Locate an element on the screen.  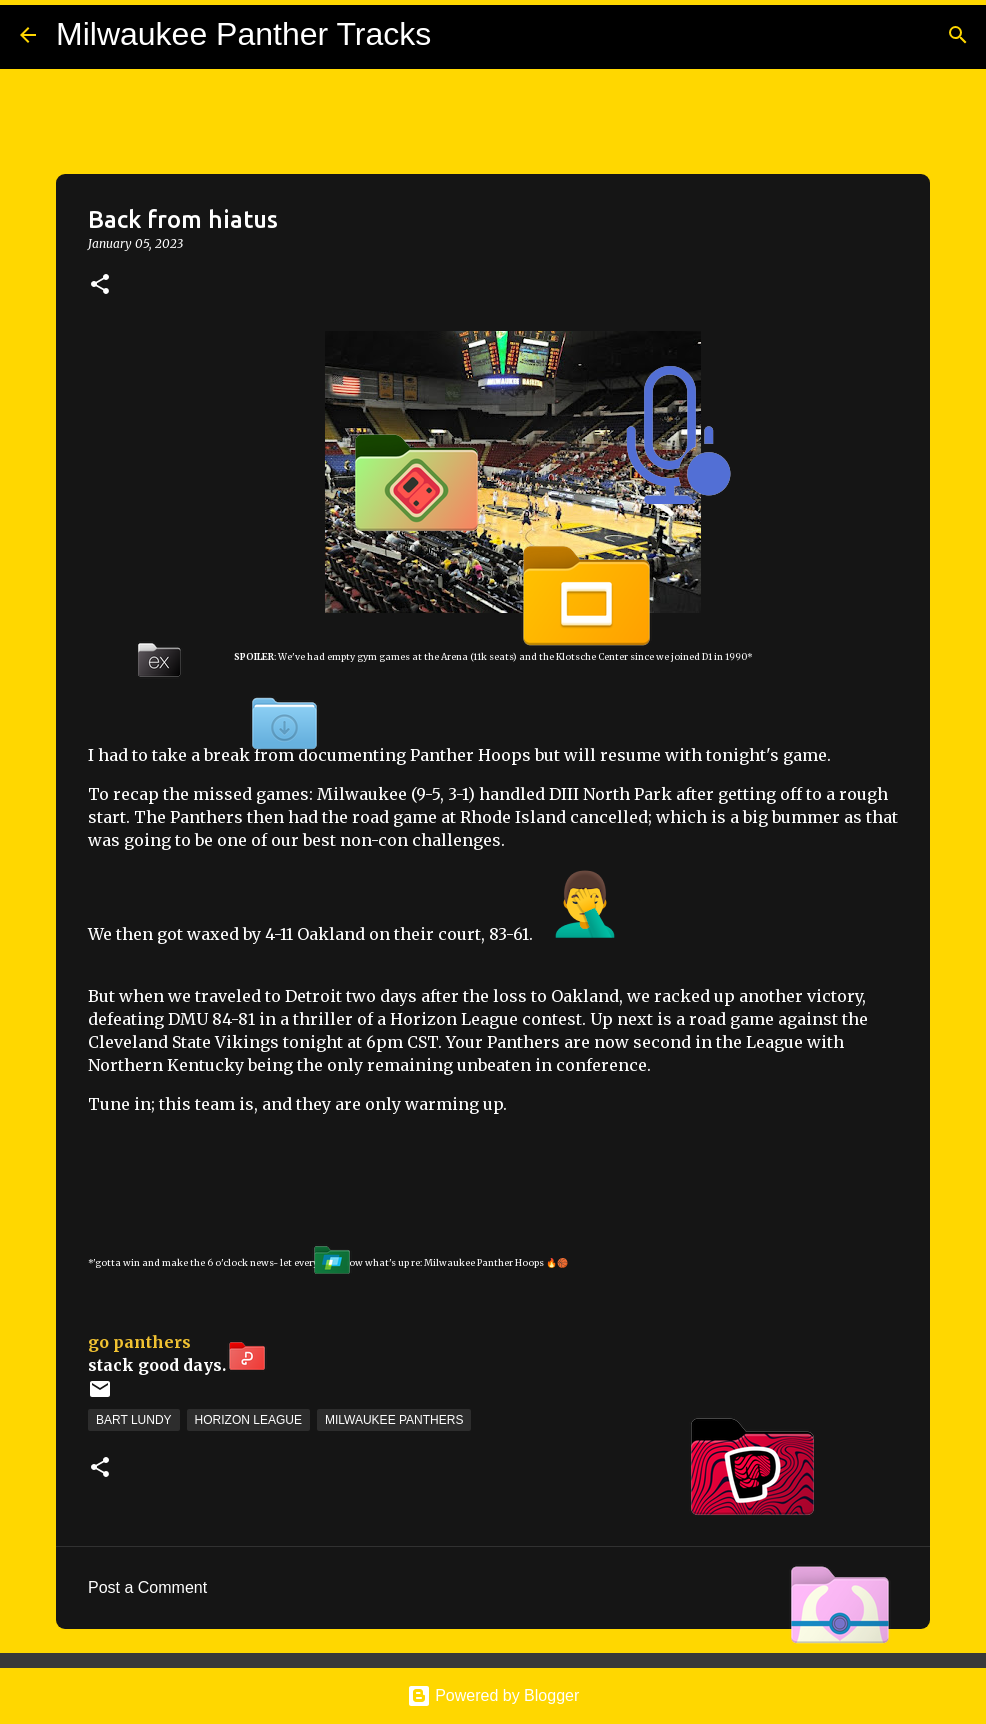
open folder containing pokémon heal ball items or games is located at coordinates (839, 1607).